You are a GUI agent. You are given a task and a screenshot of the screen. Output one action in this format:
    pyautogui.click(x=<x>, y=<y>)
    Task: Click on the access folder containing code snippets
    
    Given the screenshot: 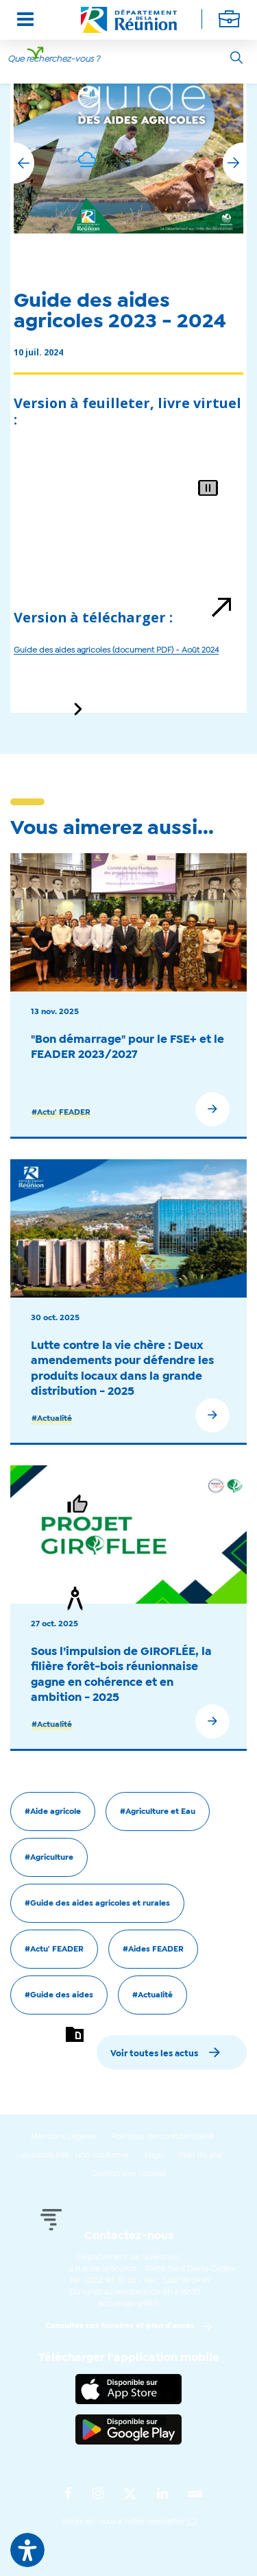 What is the action you would take?
    pyautogui.click(x=75, y=2034)
    